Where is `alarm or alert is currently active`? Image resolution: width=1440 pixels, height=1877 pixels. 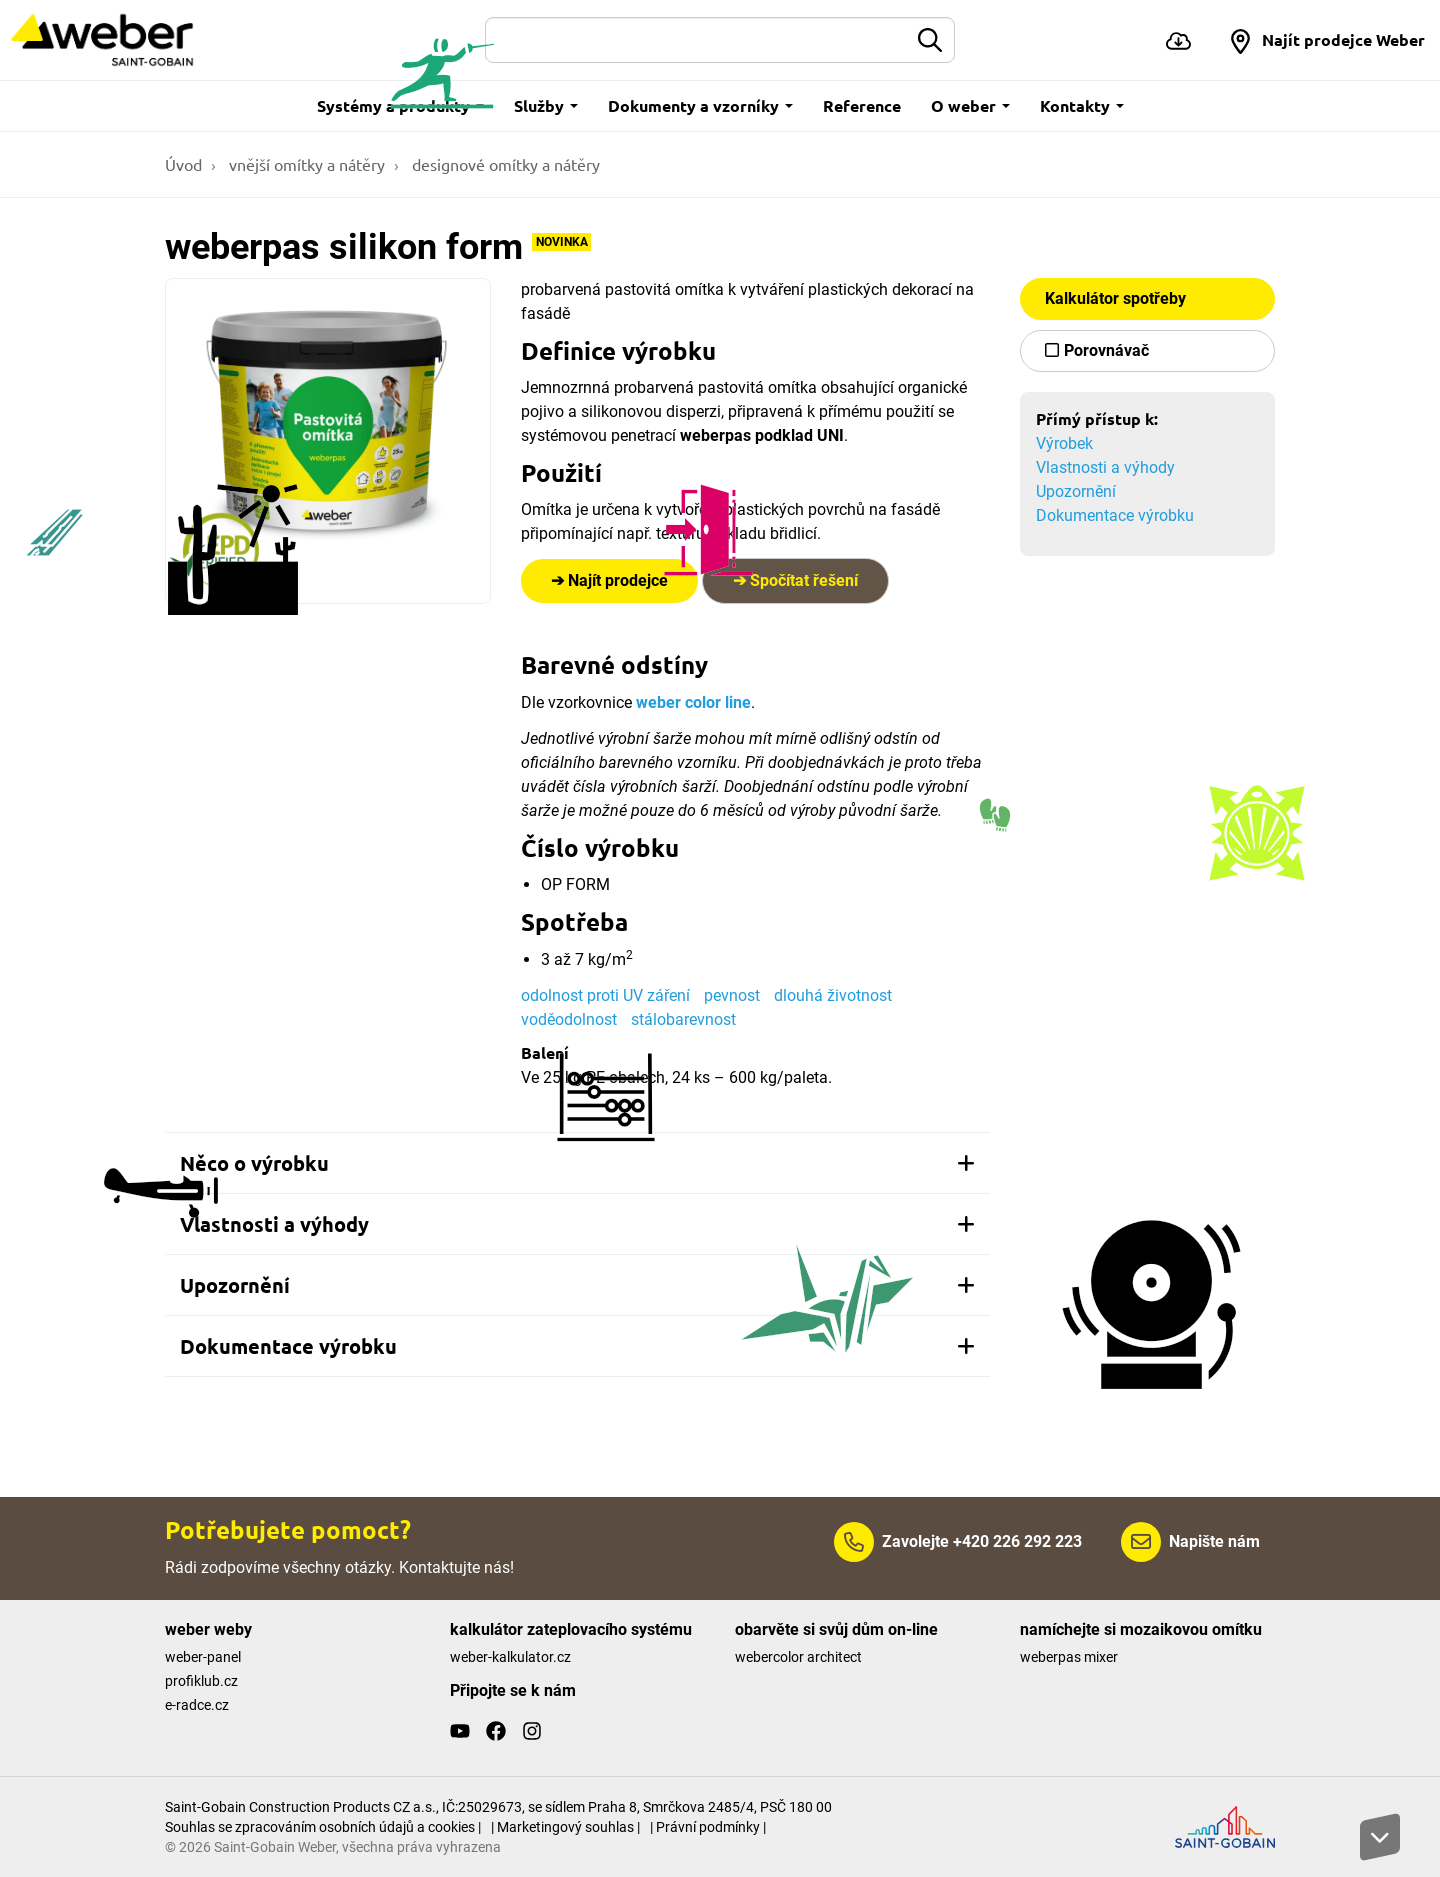
alarm or alert is currently active is located at coordinates (1151, 1300).